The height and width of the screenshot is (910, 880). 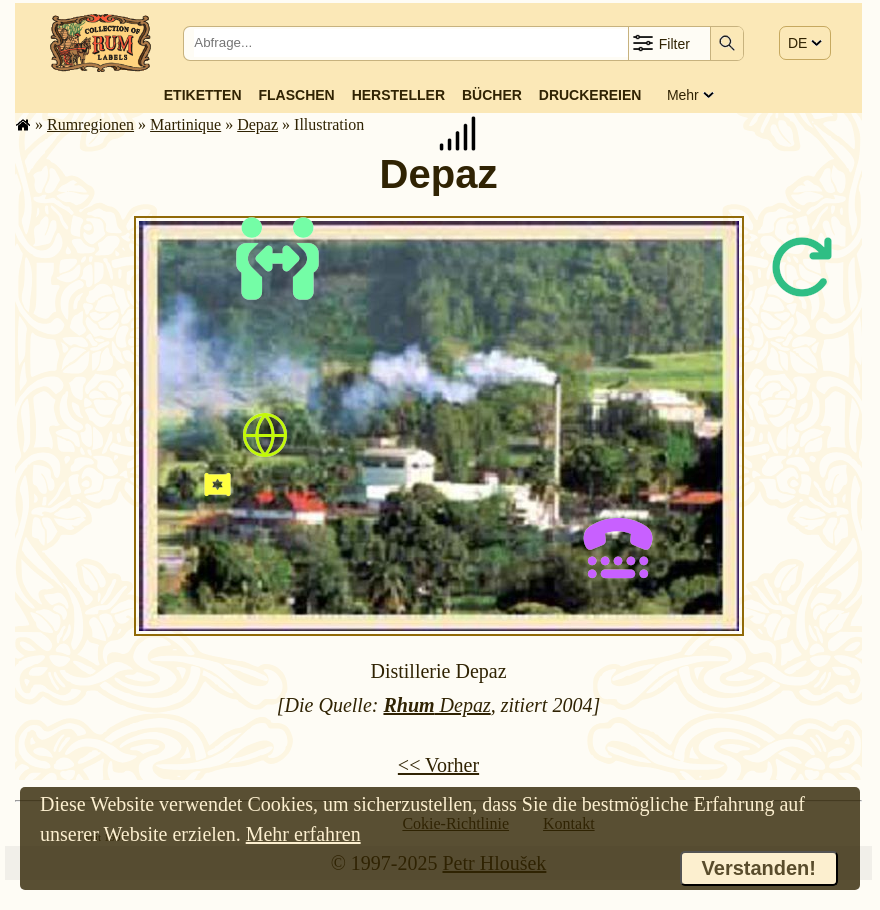 I want to click on access TTY or text telephone services, so click(x=618, y=548).